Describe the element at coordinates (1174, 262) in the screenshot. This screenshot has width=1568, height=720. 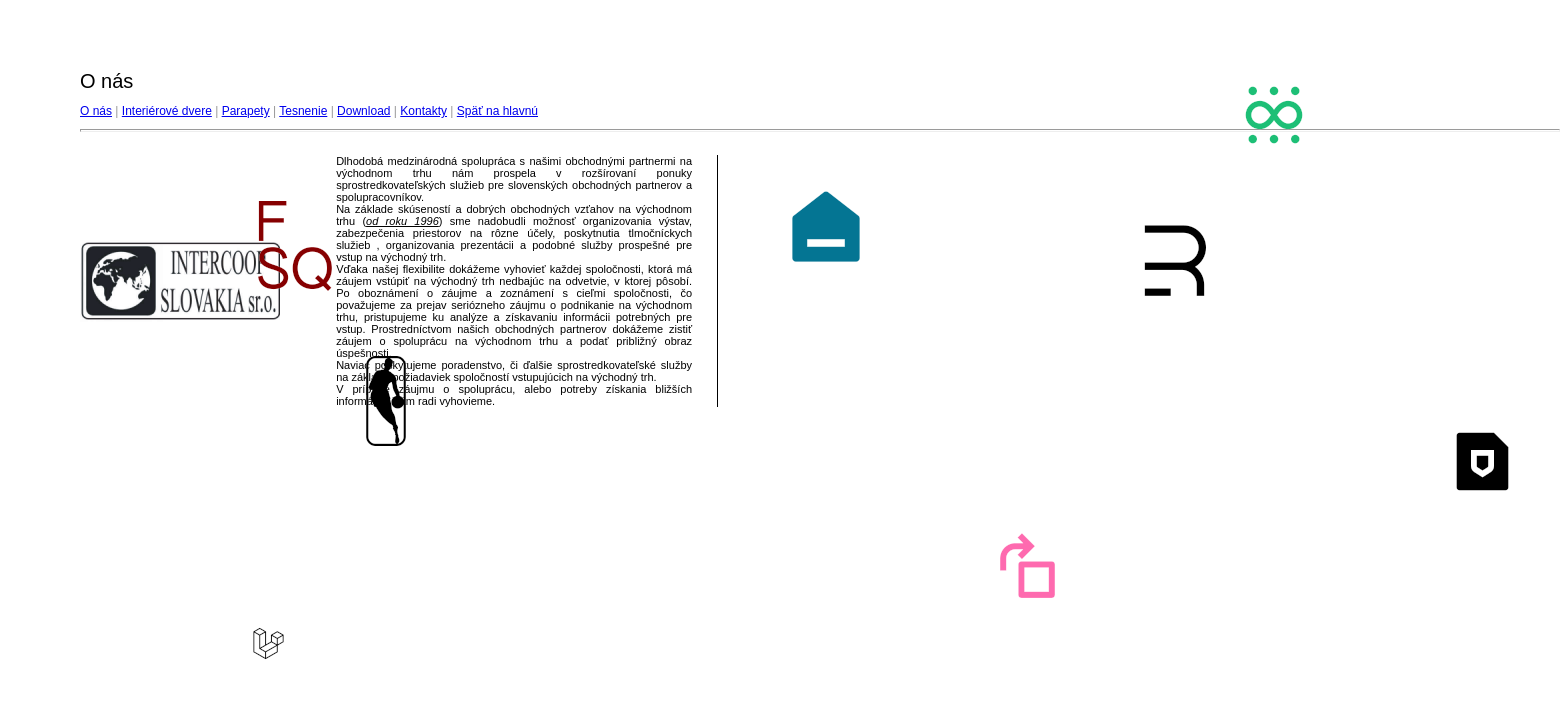
I see `remix run framework logo` at that location.